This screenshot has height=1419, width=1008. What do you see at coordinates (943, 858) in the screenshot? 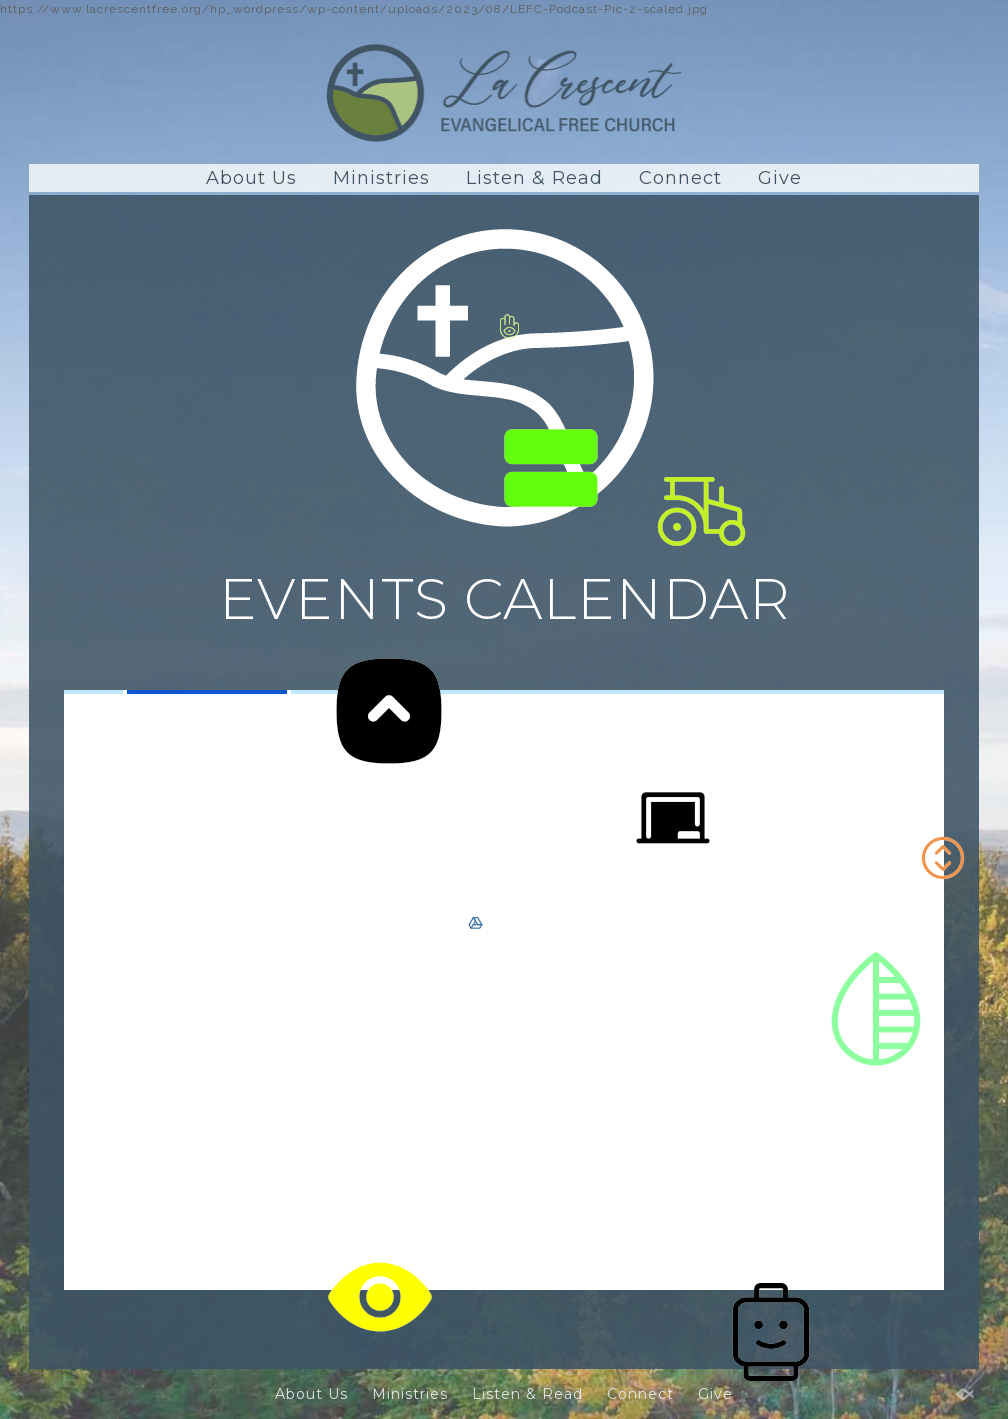
I see `expand or collapse a section` at bounding box center [943, 858].